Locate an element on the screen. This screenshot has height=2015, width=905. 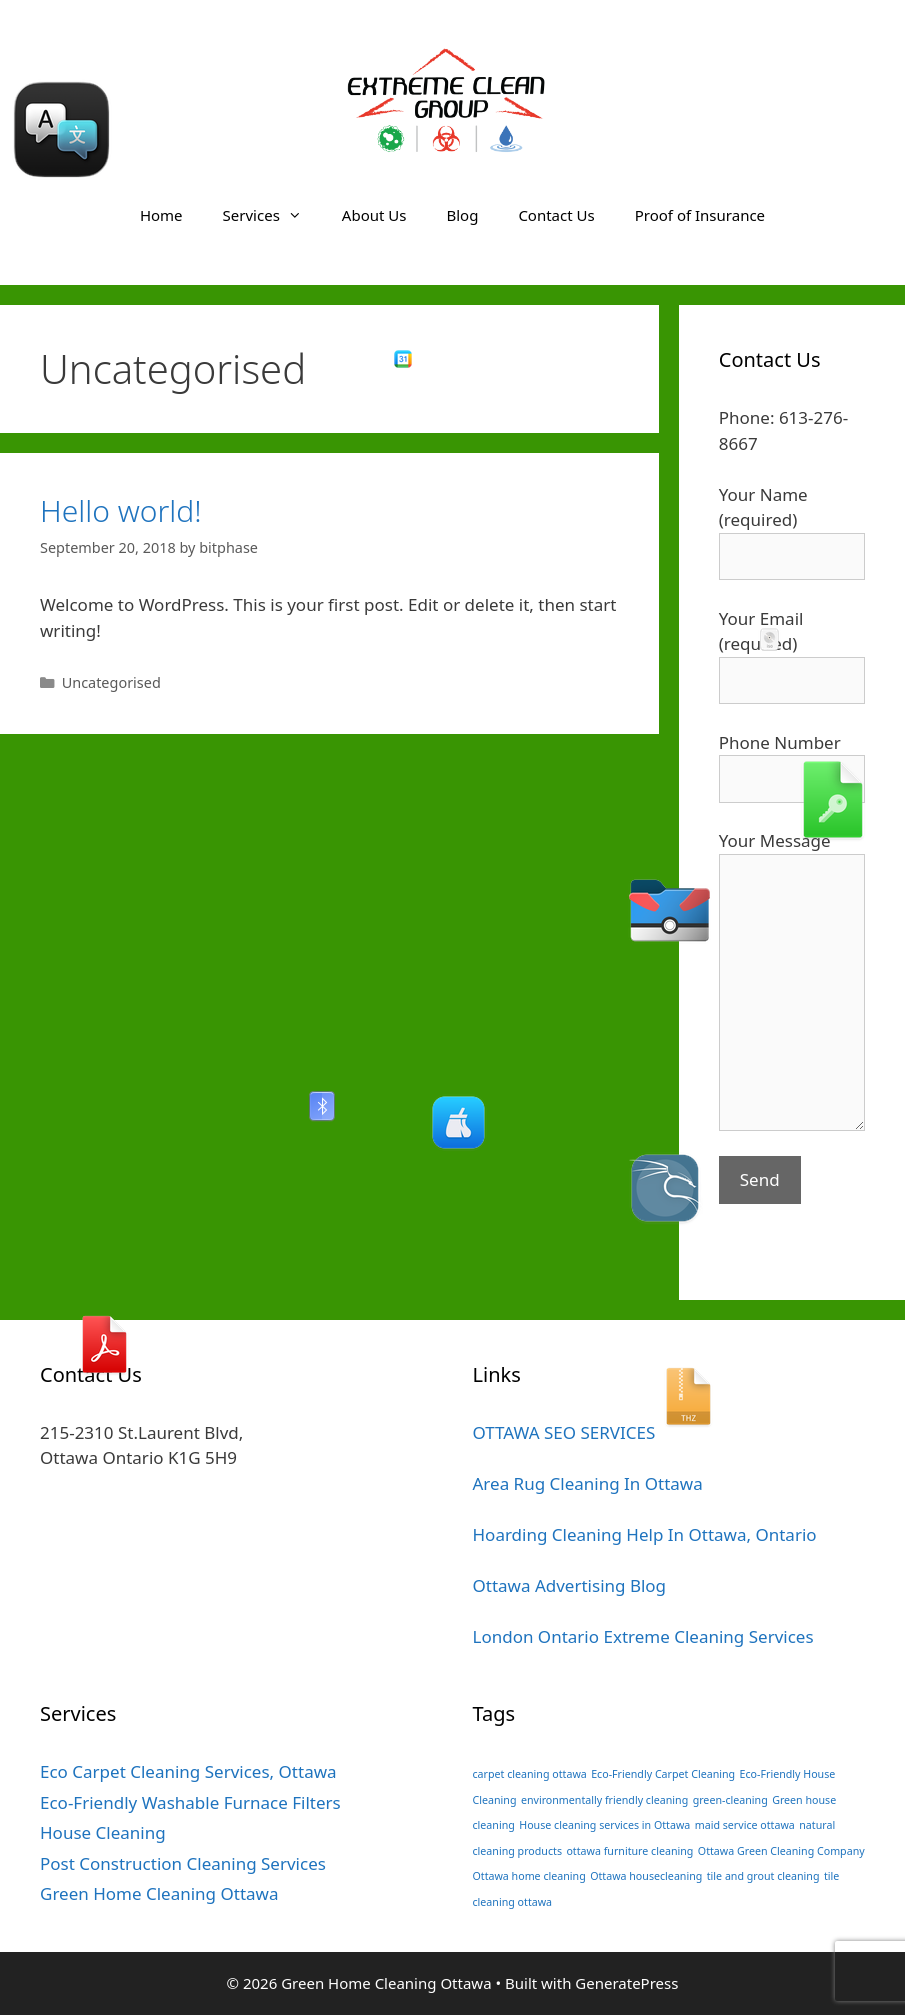
indicates a CD/DVD disc image file (.iso) is located at coordinates (769, 639).